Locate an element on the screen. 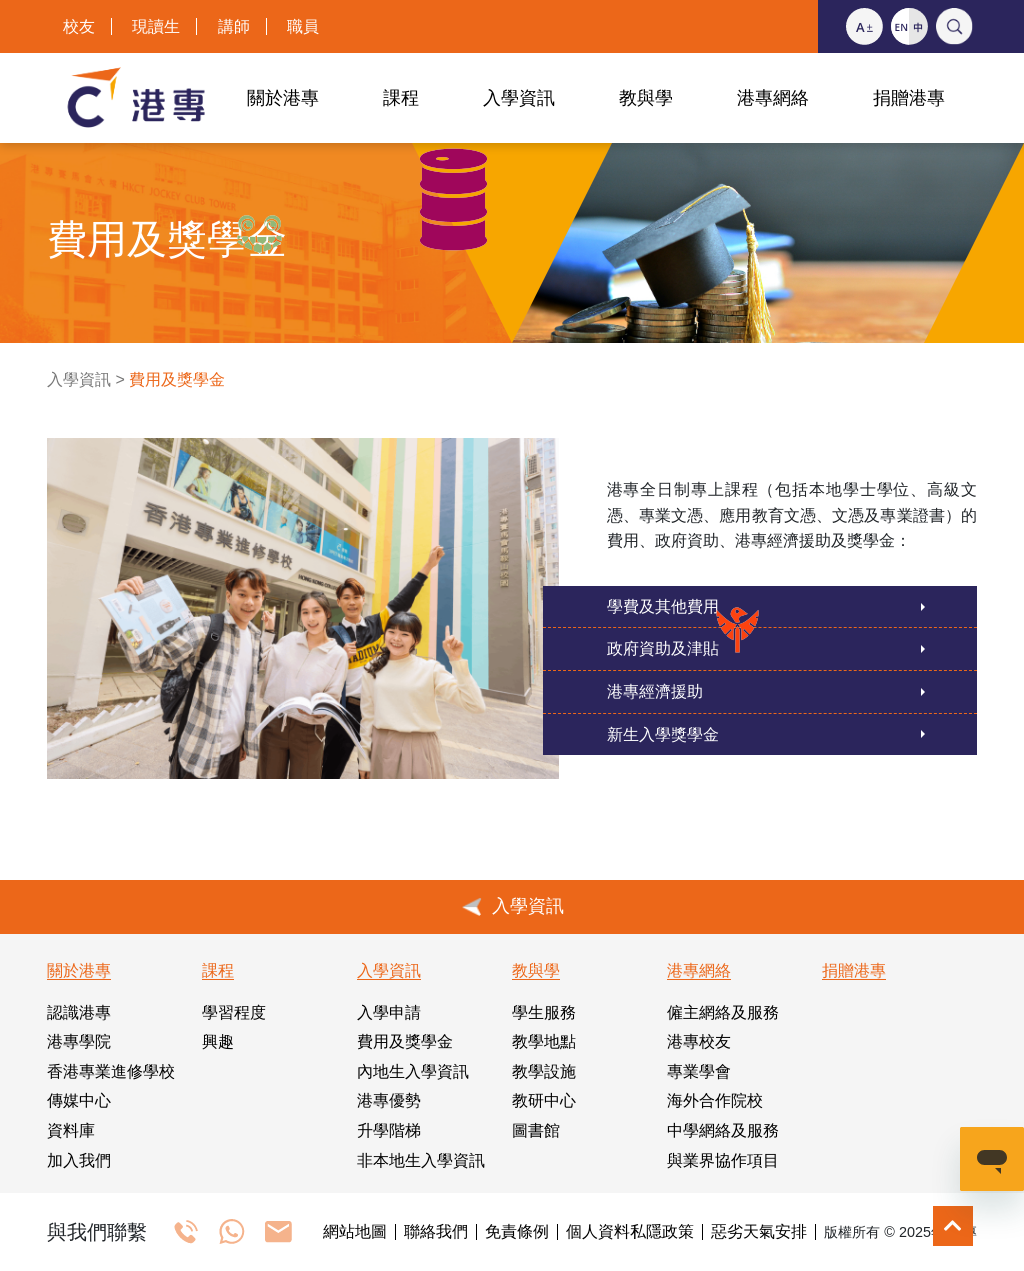 The width and height of the screenshot is (1024, 1271). indicates oil or fuel resources in a game inventory is located at coordinates (453, 199).